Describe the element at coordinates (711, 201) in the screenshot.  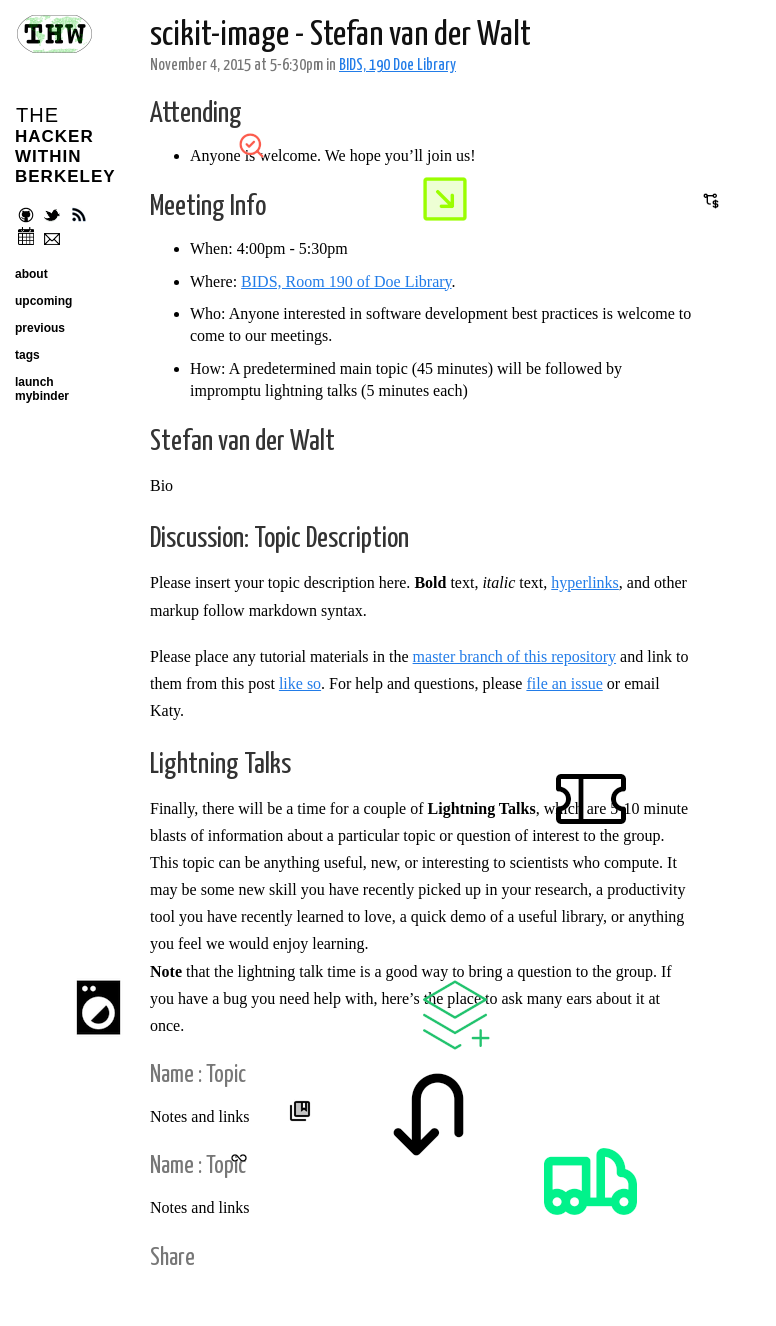
I see `view transaction history` at that location.